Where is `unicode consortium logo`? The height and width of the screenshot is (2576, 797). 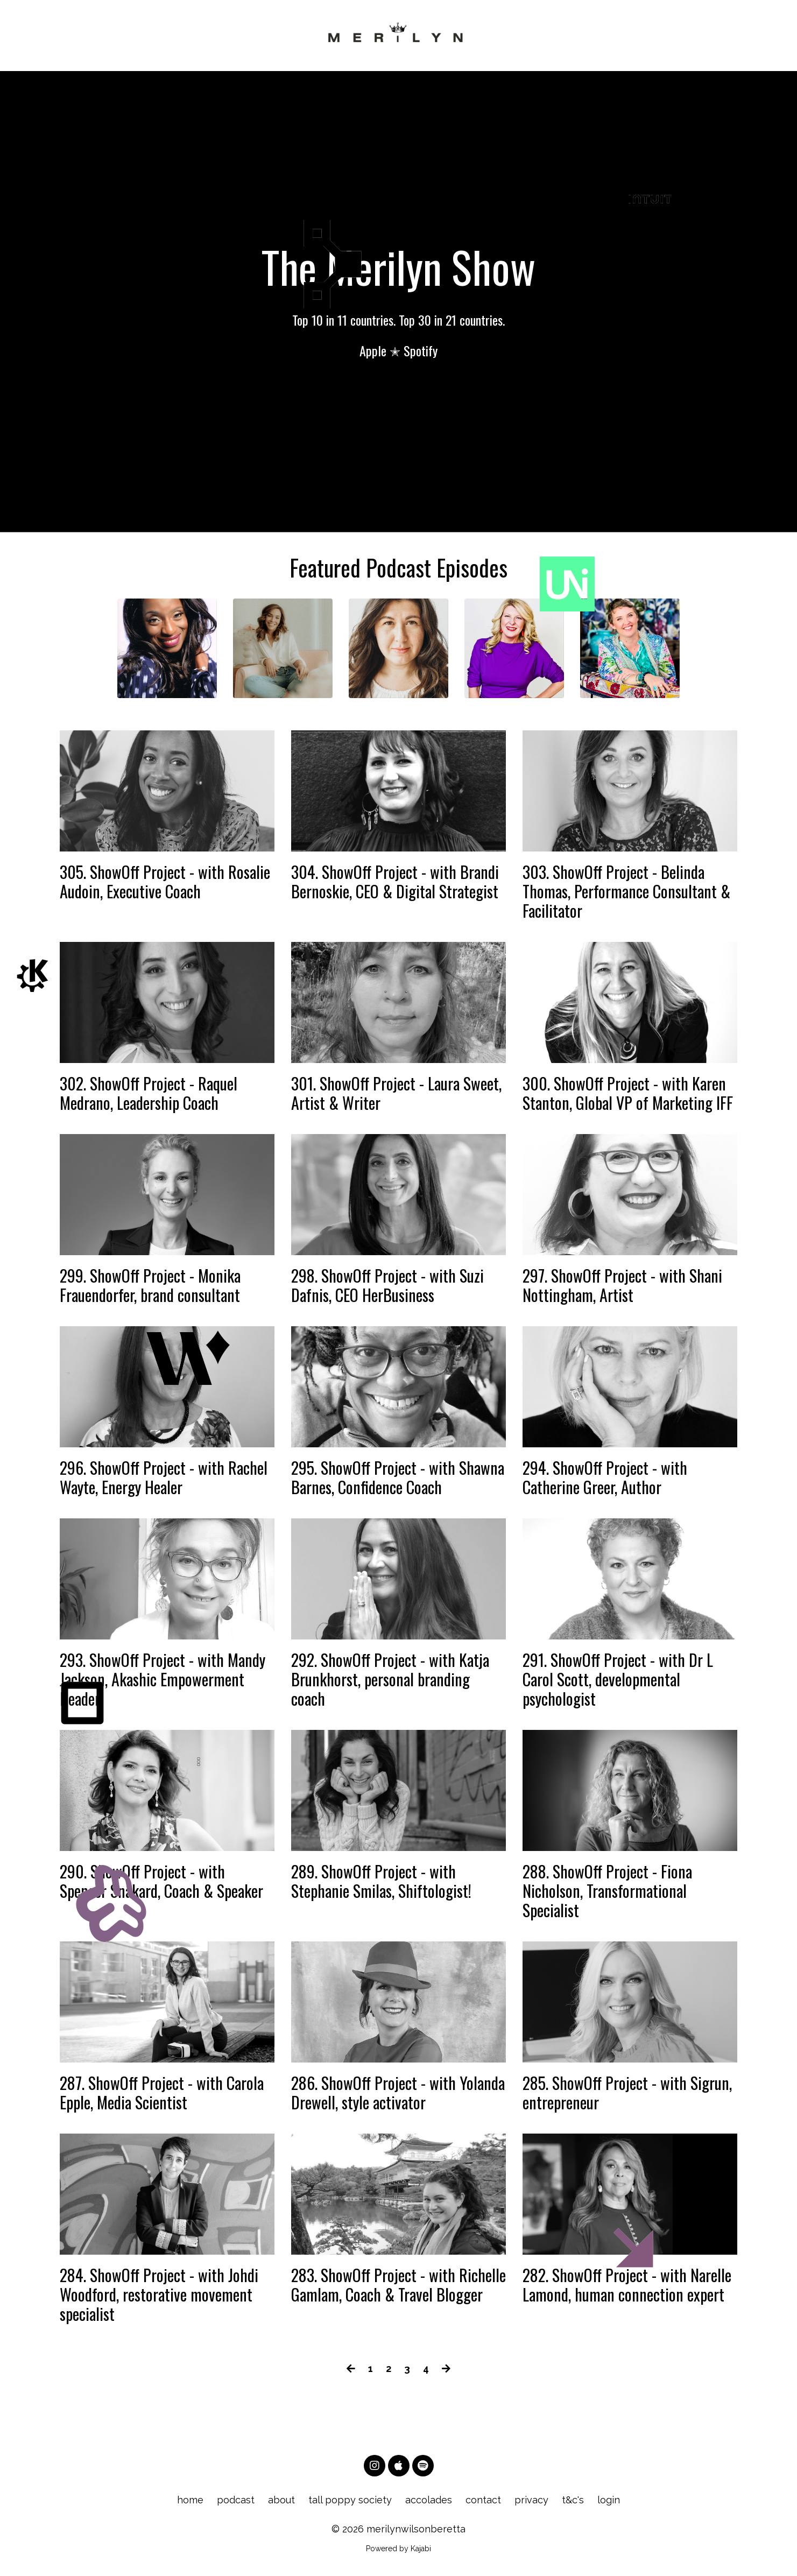 unicode consortium logo is located at coordinates (567, 584).